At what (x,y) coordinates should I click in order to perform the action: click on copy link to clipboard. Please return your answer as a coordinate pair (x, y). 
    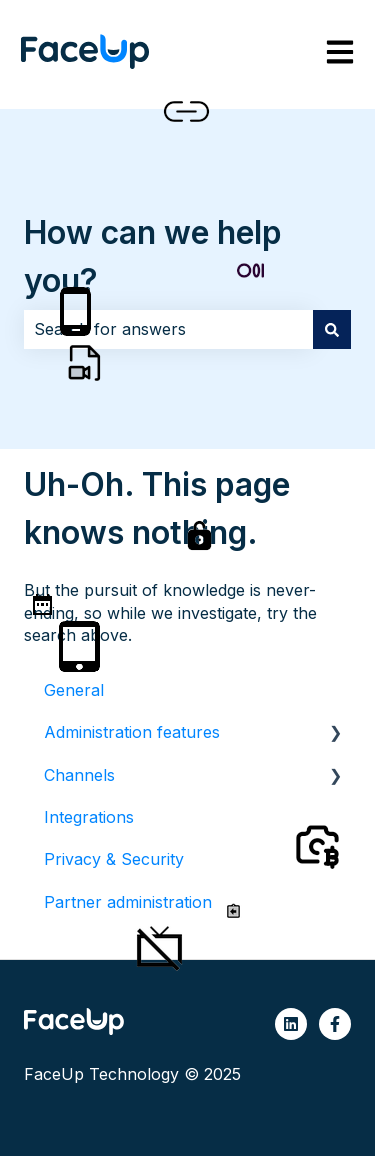
    Looking at the image, I should click on (186, 111).